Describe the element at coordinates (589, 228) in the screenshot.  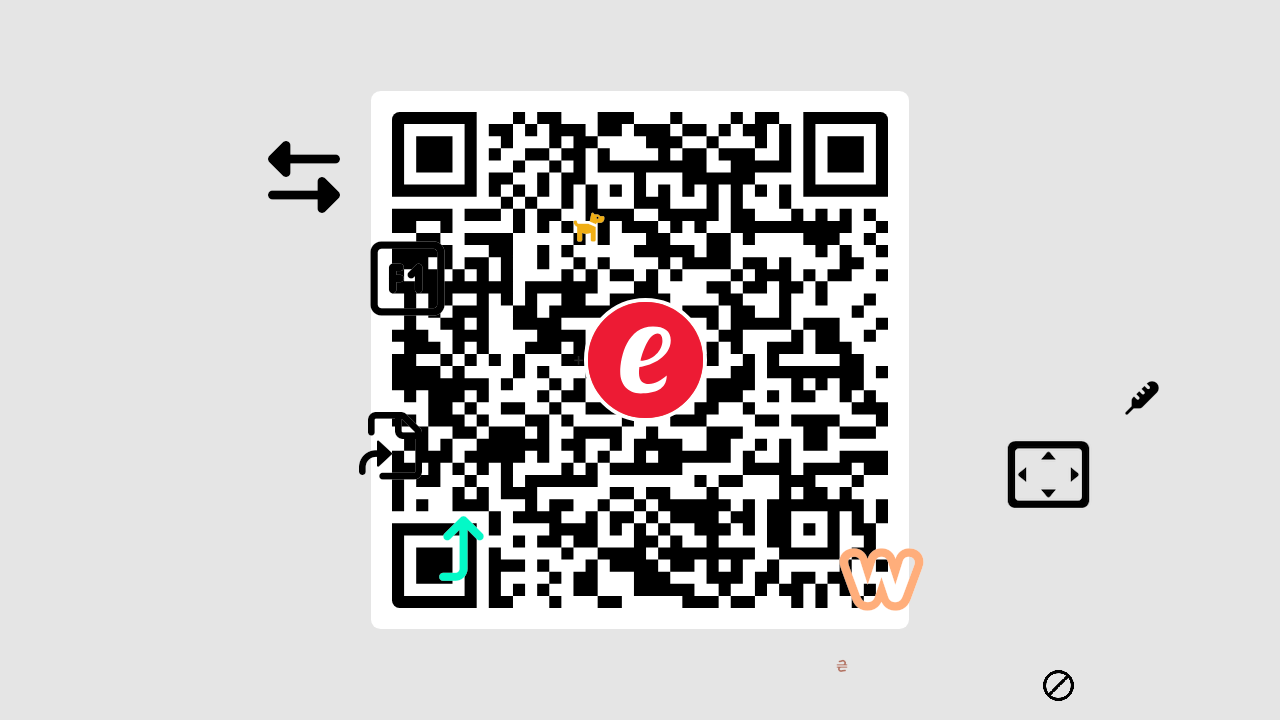
I see `view pet-related services or features` at that location.